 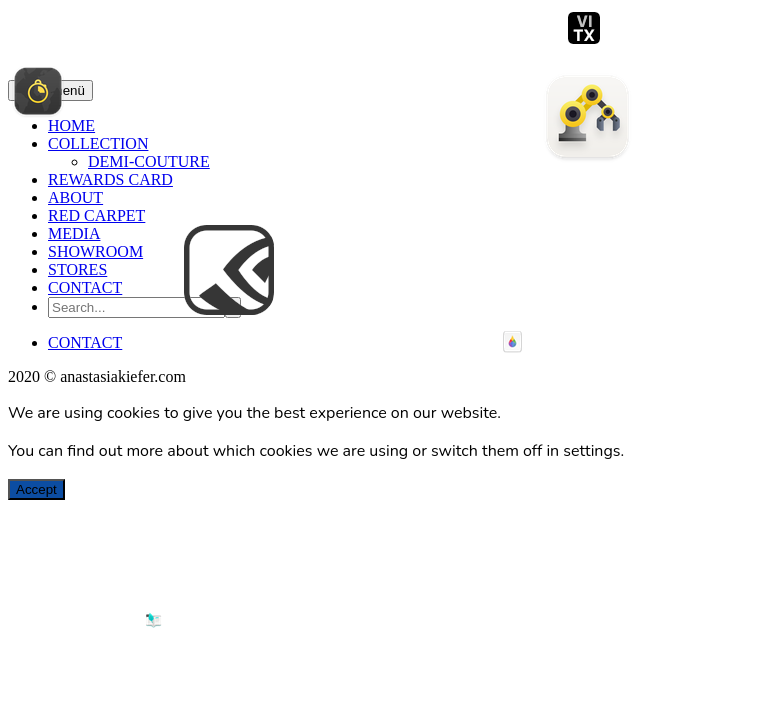 I want to click on manage cookie preferences in your browser, so click(x=38, y=92).